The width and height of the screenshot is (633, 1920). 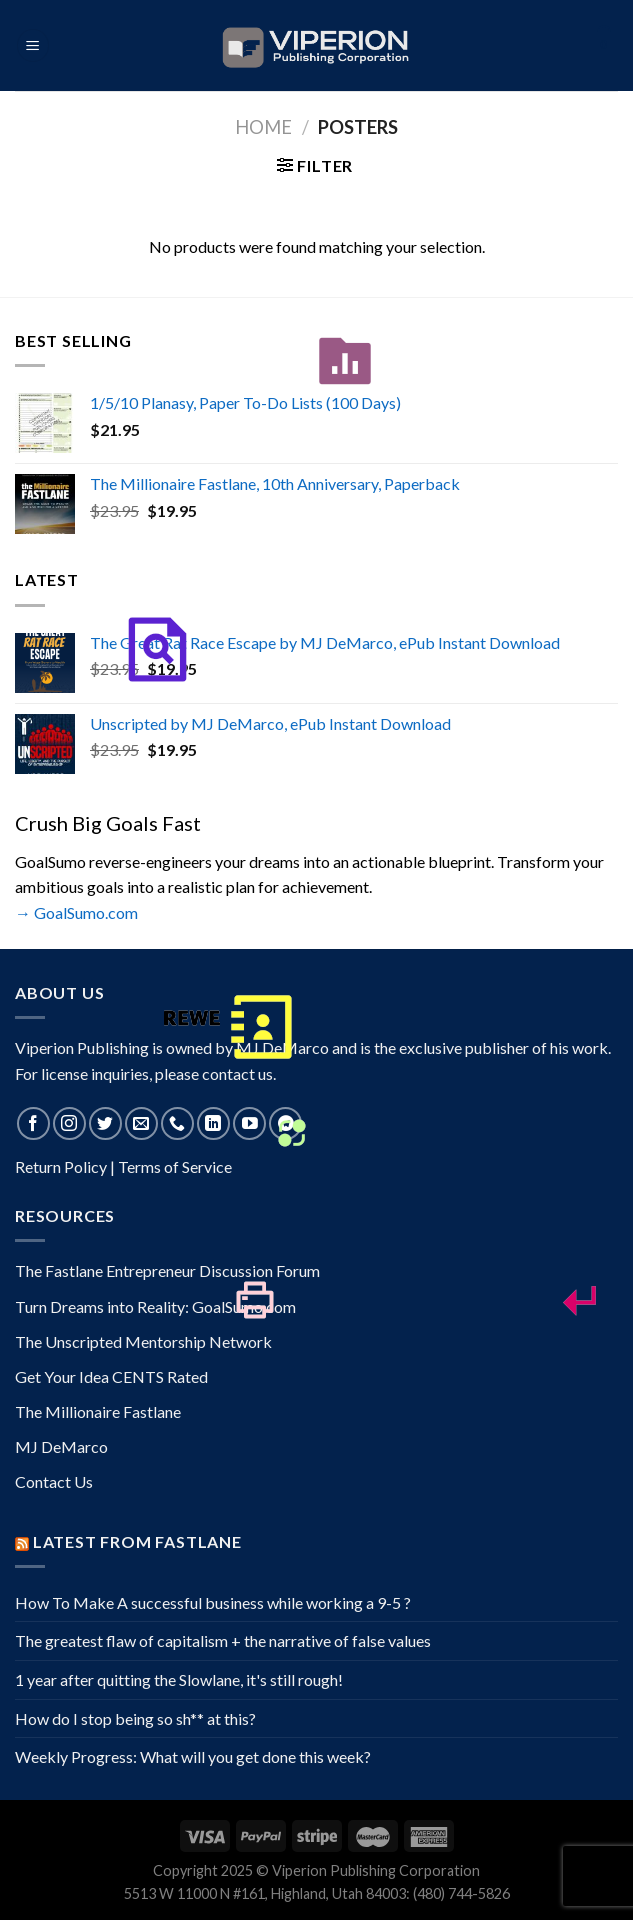 What do you see at coordinates (292, 1133) in the screenshot?
I see `exchange or swap between two items` at bounding box center [292, 1133].